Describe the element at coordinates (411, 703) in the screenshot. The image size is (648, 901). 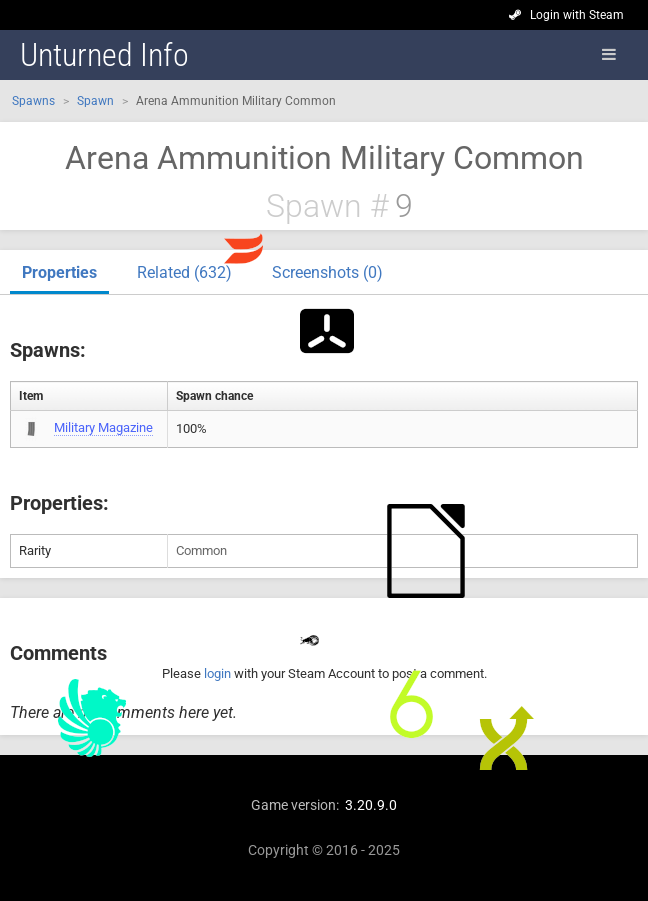
I see `indicates item number 6 in a list or sequence` at that location.